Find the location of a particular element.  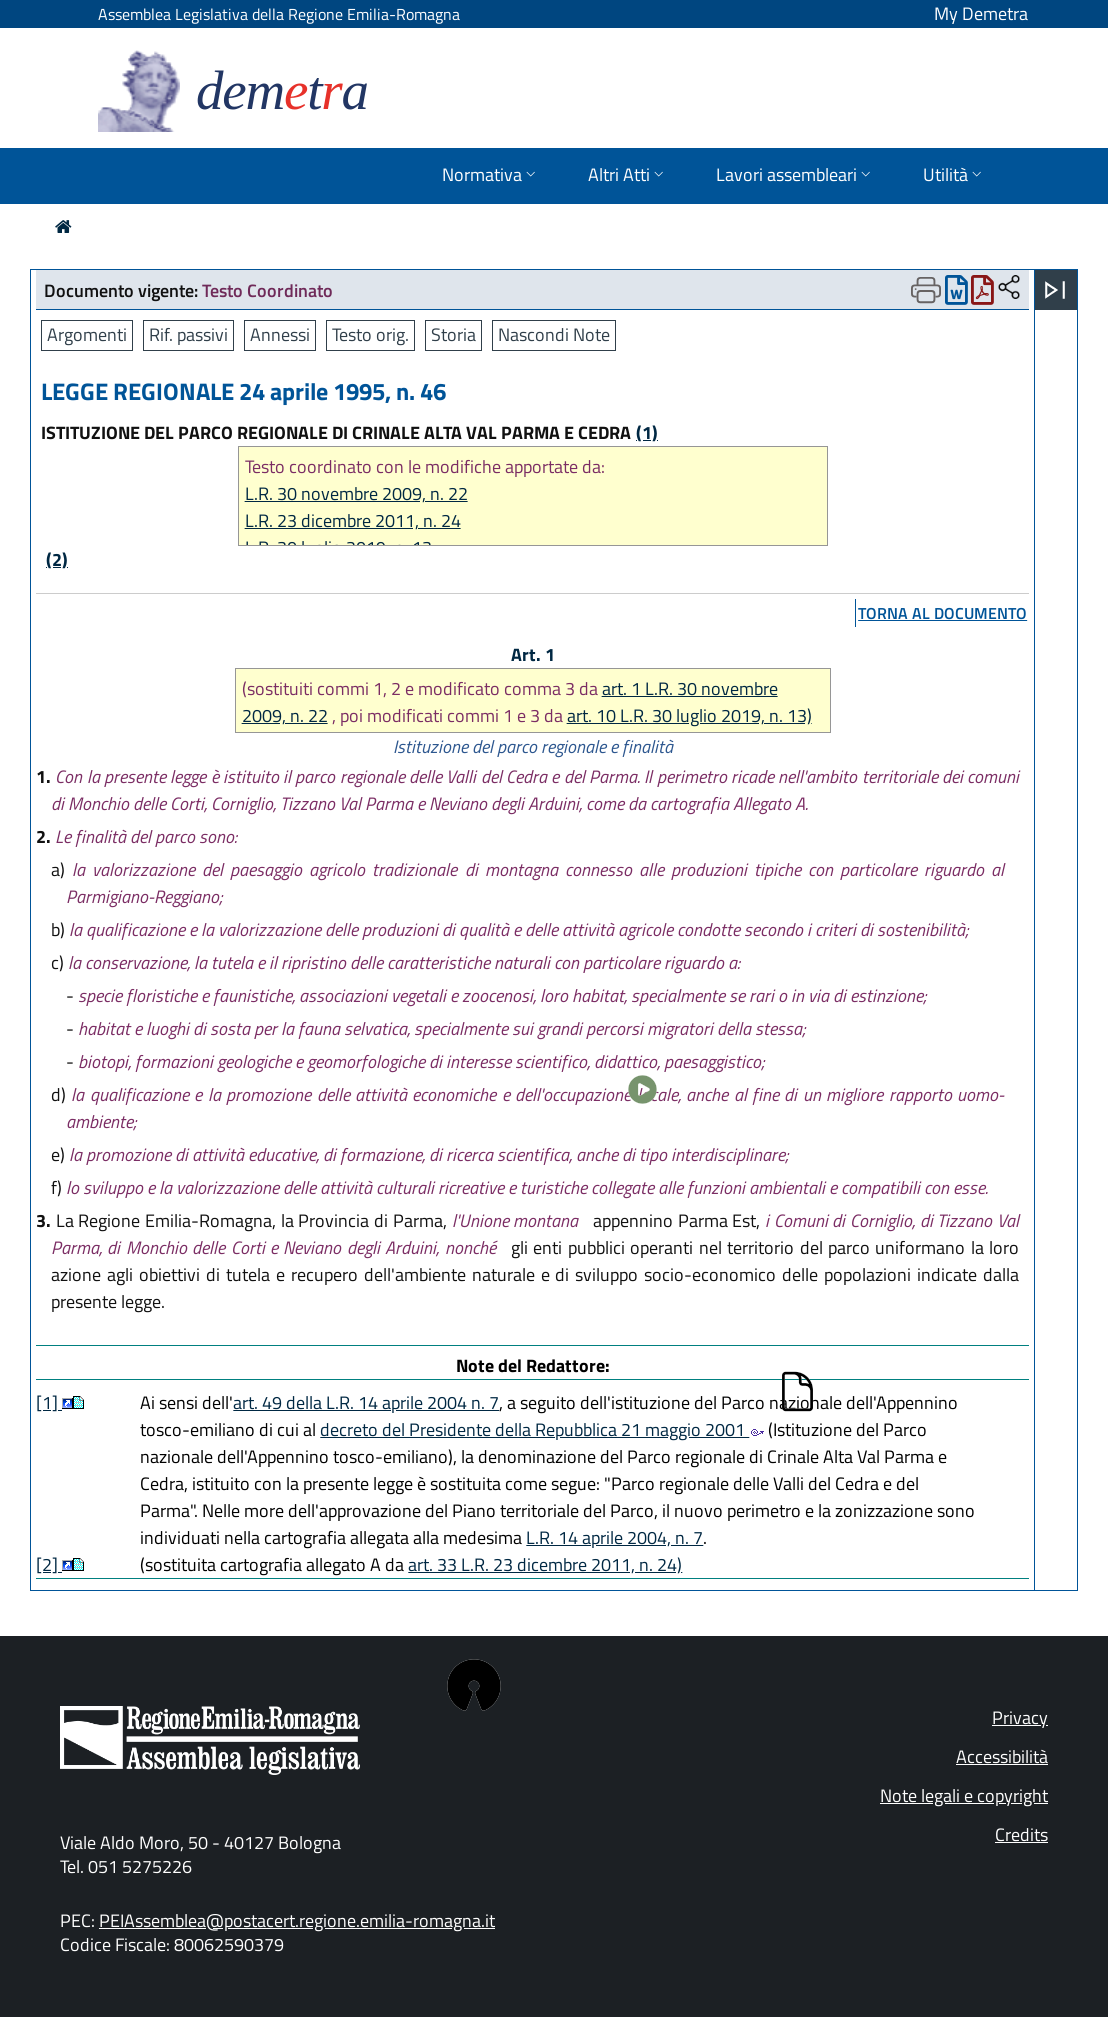

indicates open source software or project is located at coordinates (474, 1686).